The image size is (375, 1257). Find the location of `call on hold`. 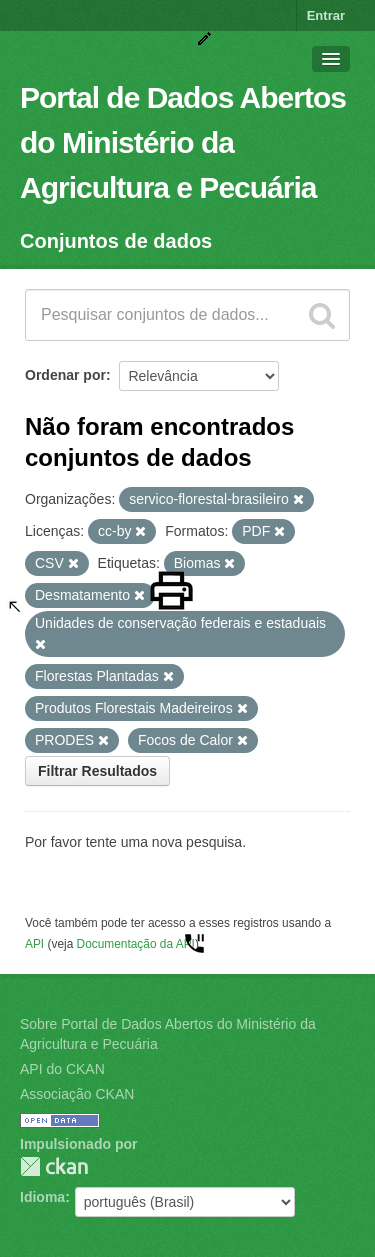

call on hold is located at coordinates (194, 943).